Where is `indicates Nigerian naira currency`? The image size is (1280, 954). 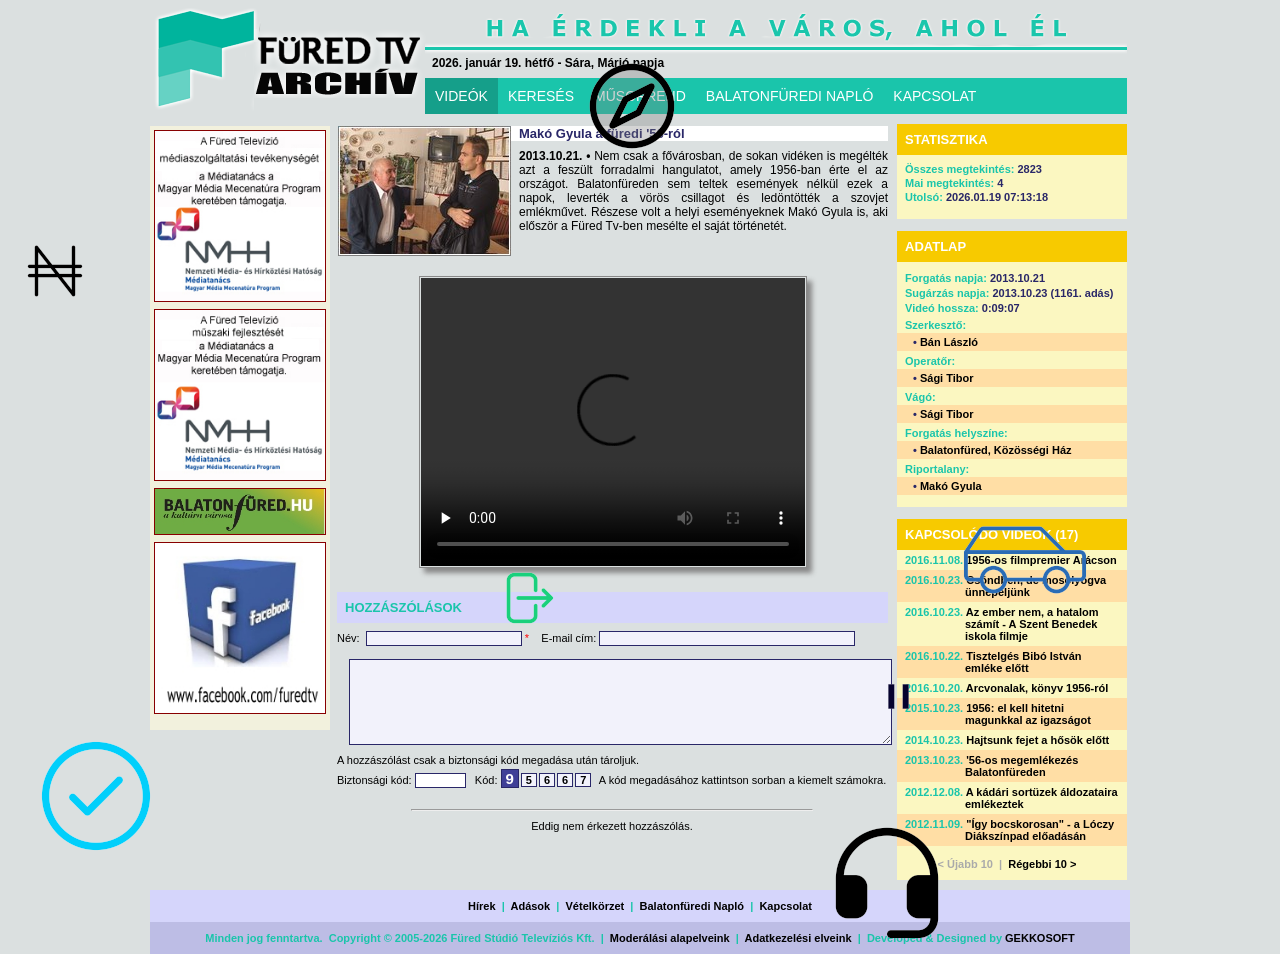 indicates Nigerian naira currency is located at coordinates (55, 271).